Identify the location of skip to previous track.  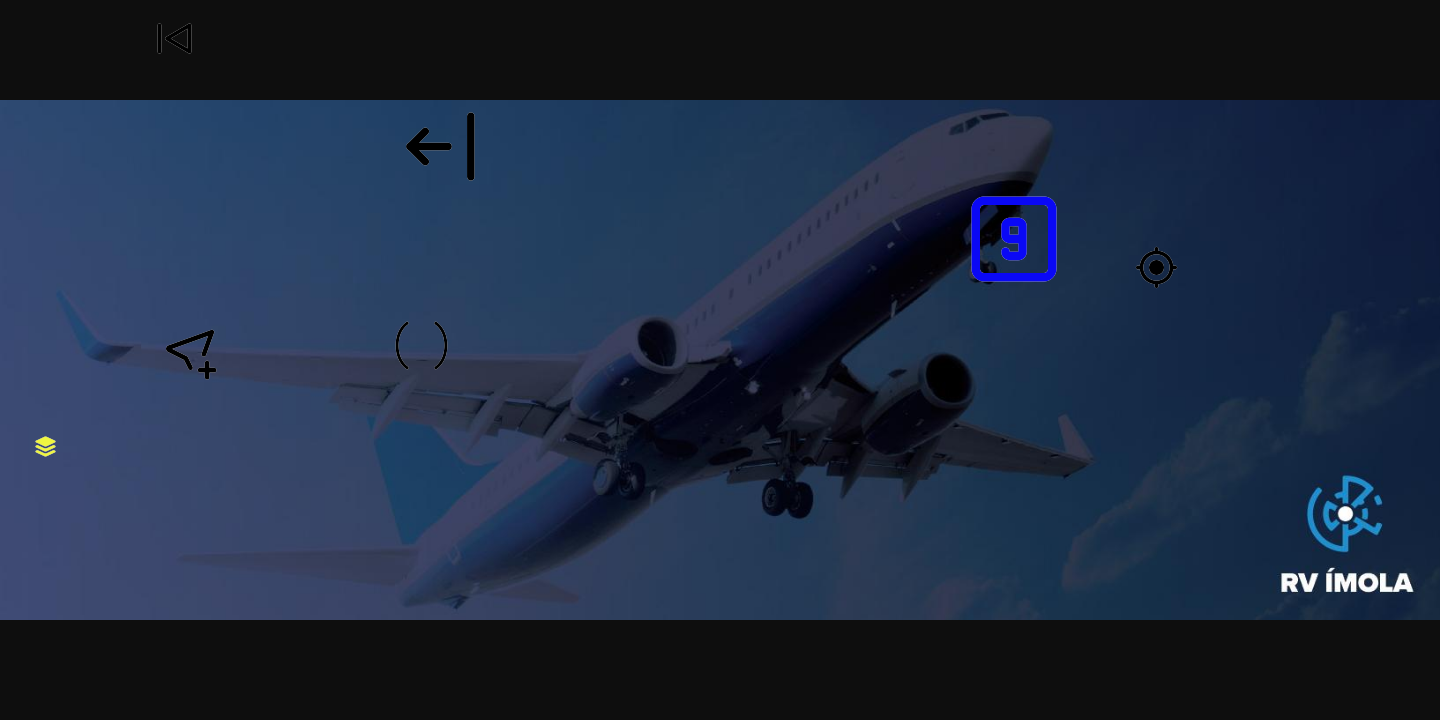
(174, 38).